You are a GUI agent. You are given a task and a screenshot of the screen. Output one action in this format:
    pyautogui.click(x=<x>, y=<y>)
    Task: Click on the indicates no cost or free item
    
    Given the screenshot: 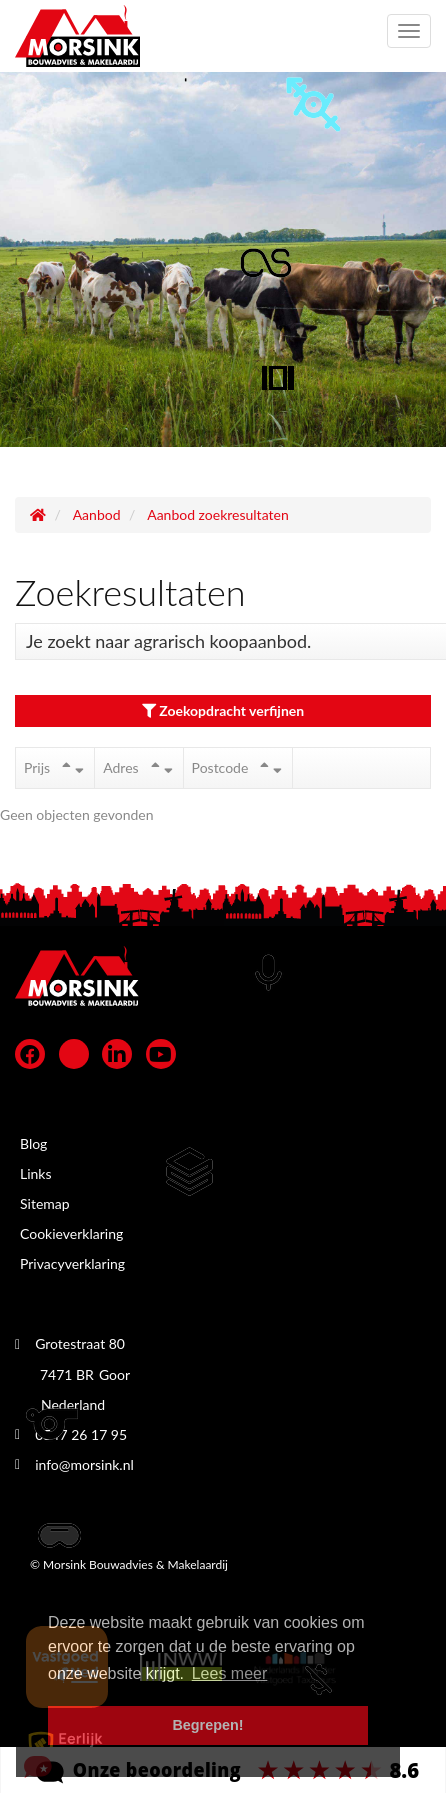 What is the action you would take?
    pyautogui.click(x=318, y=1679)
    